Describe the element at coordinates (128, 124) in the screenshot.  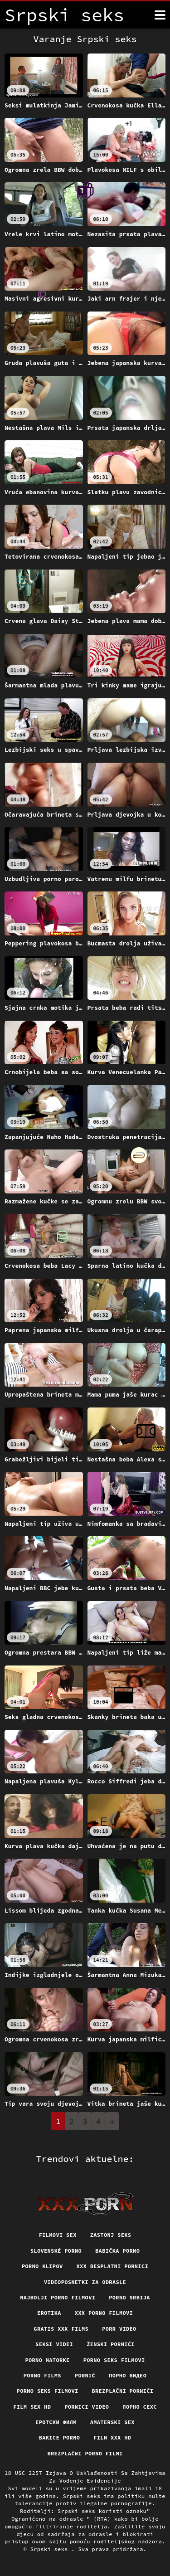
I see `increase exposure by one stop` at that location.